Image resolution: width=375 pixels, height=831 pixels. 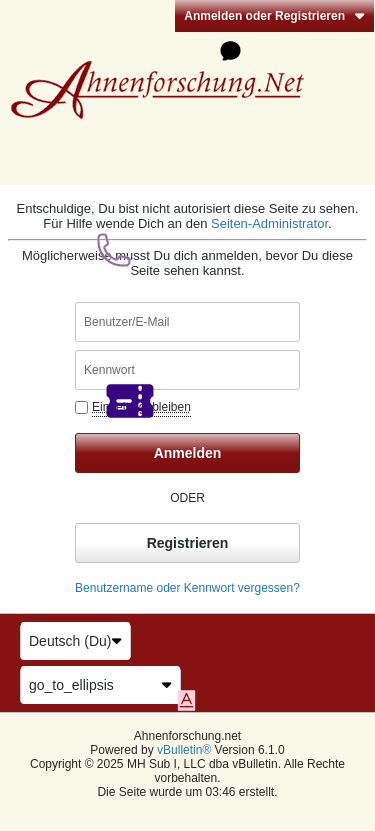 What do you see at coordinates (230, 50) in the screenshot?
I see `open chat or messaging` at bounding box center [230, 50].